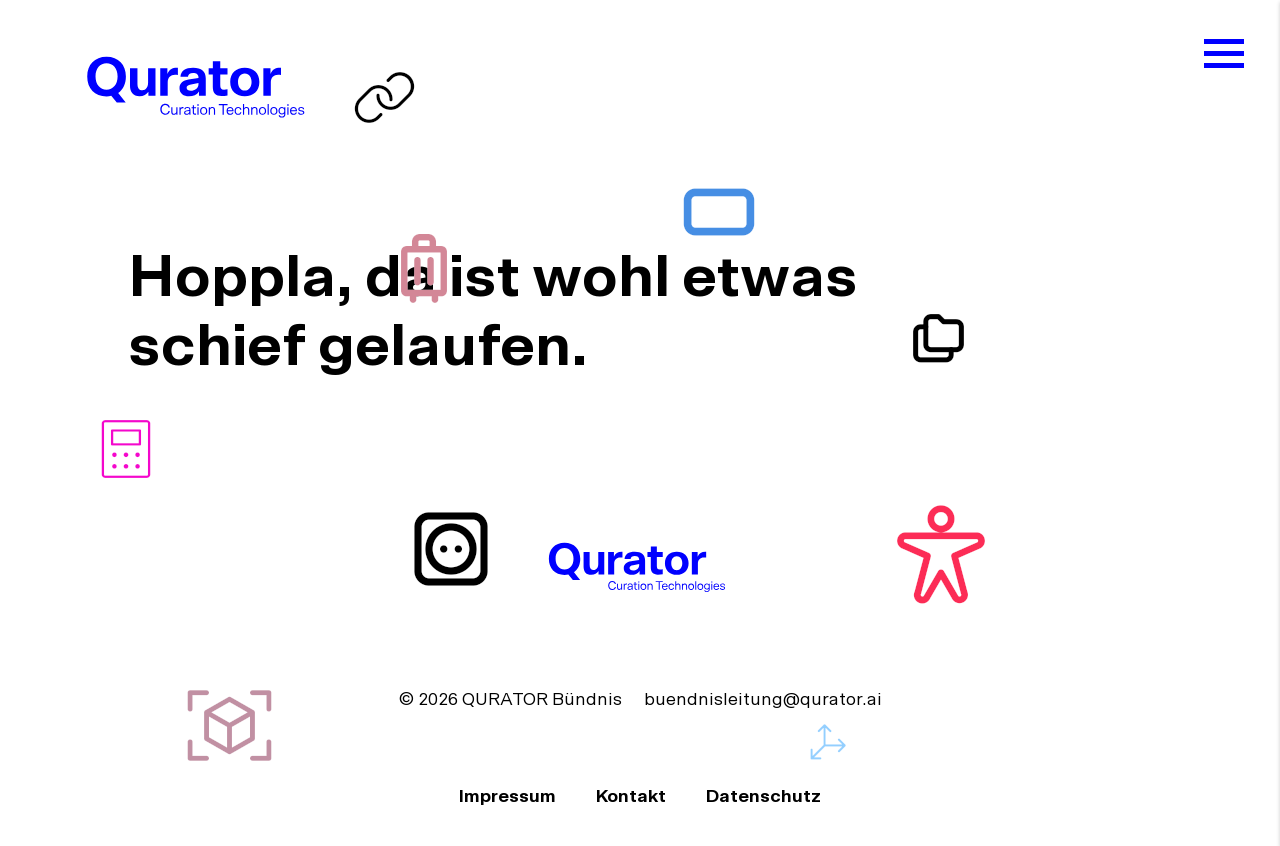  I want to click on accessibility settings or features, so click(941, 556).